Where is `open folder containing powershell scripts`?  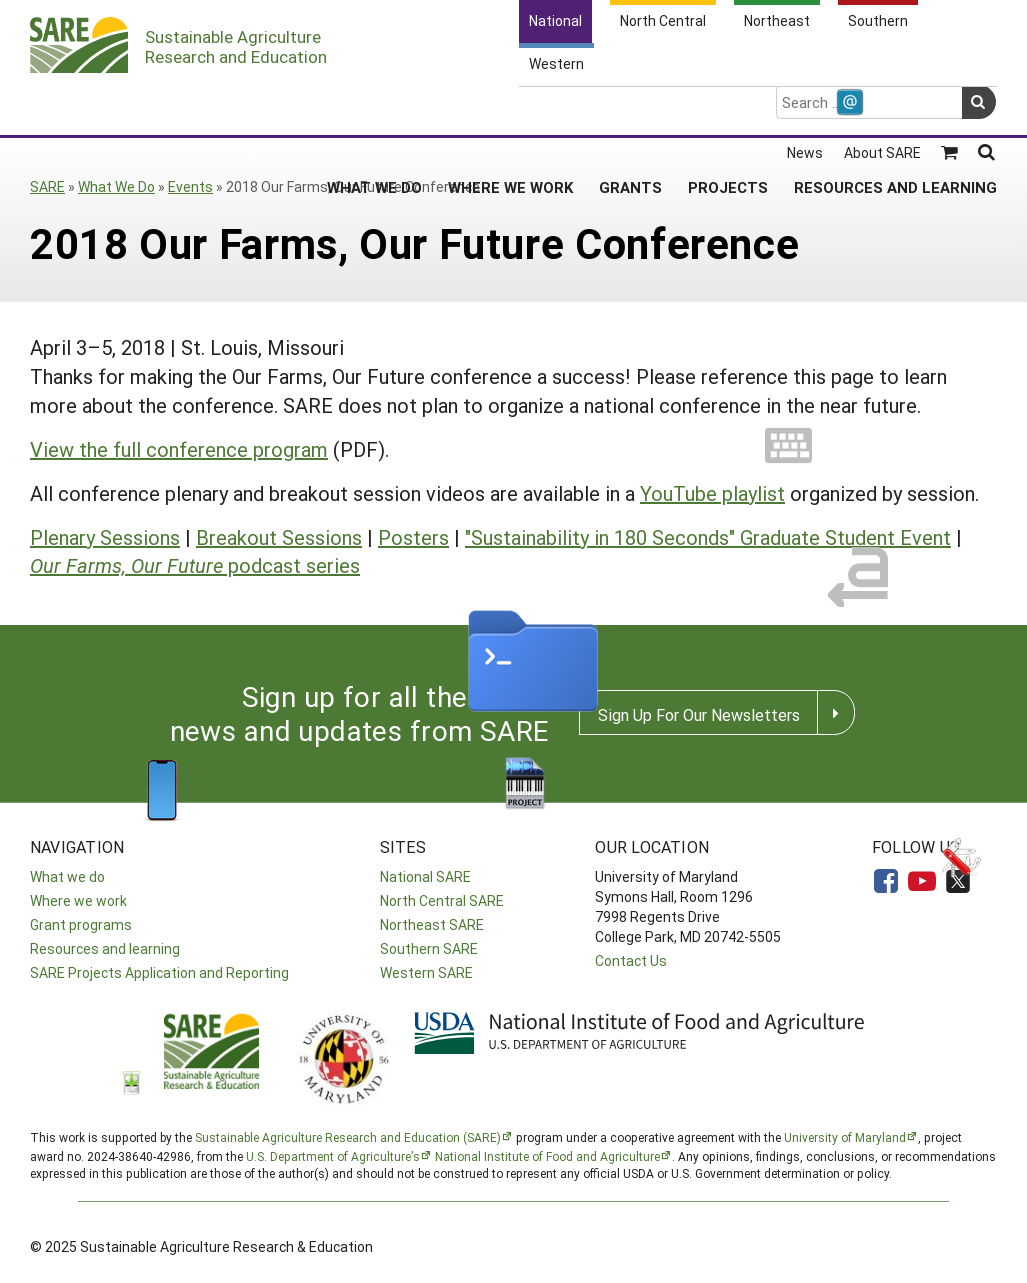 open folder containing powershell scripts is located at coordinates (532, 664).